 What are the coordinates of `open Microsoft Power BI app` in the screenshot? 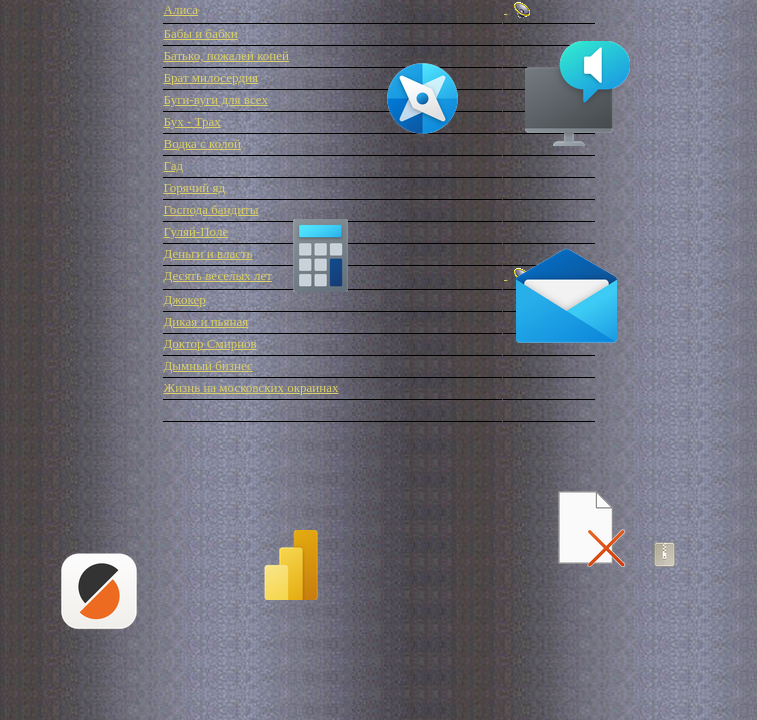 It's located at (291, 565).